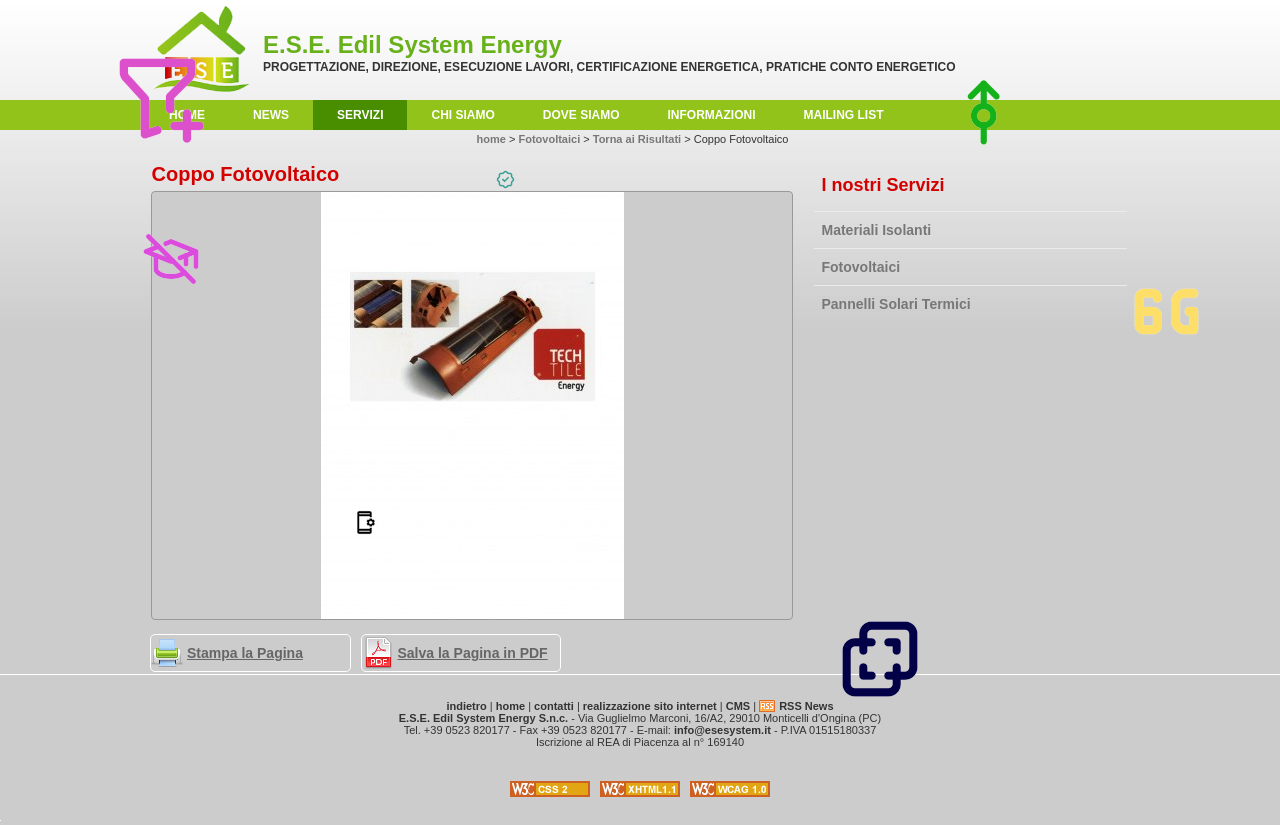 This screenshot has height=825, width=1280. Describe the element at coordinates (171, 259) in the screenshot. I see `school or education unavailable` at that location.